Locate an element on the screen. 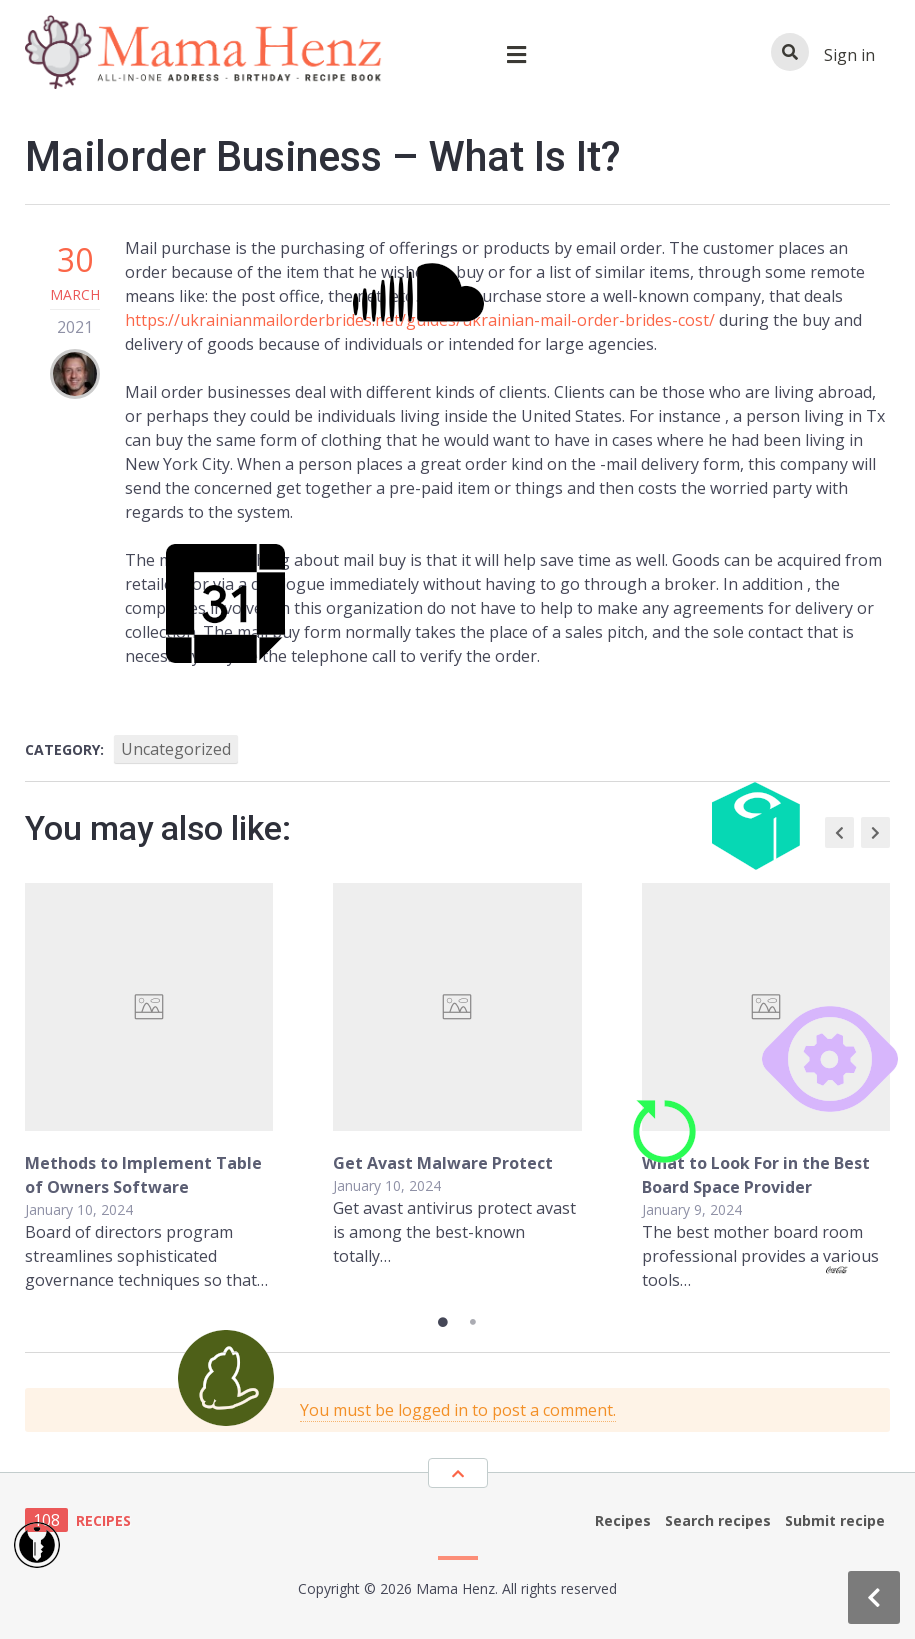 The height and width of the screenshot is (1639, 915). yarn package manager logo is located at coordinates (226, 1378).